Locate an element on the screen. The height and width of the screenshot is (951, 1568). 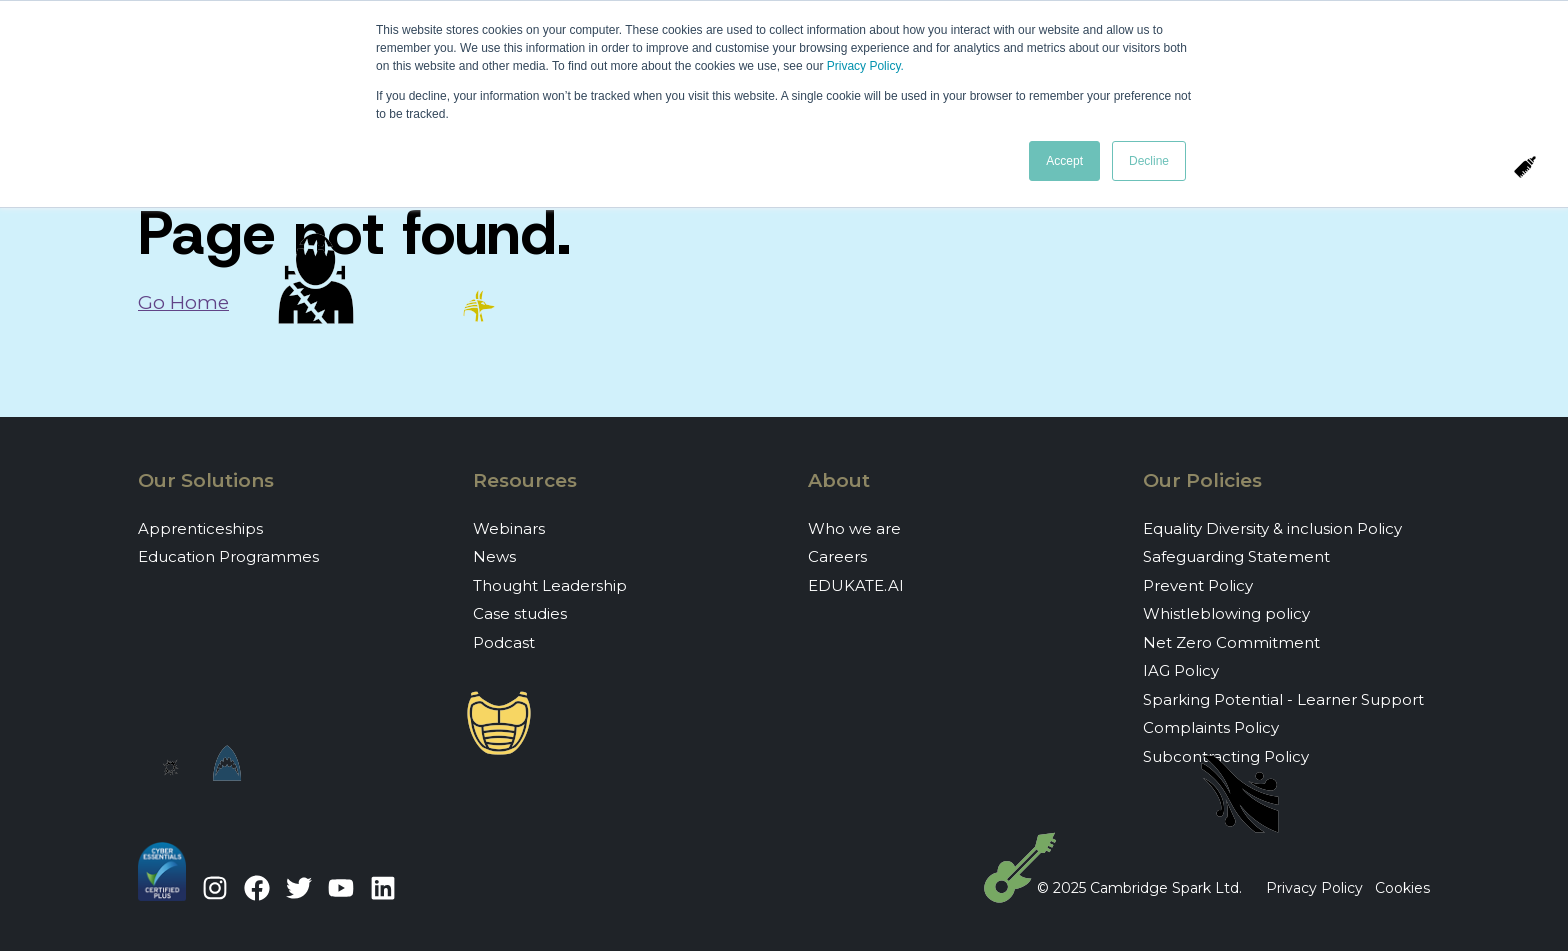
indicates an eclipse or celestial event in a game is located at coordinates (170, 767).